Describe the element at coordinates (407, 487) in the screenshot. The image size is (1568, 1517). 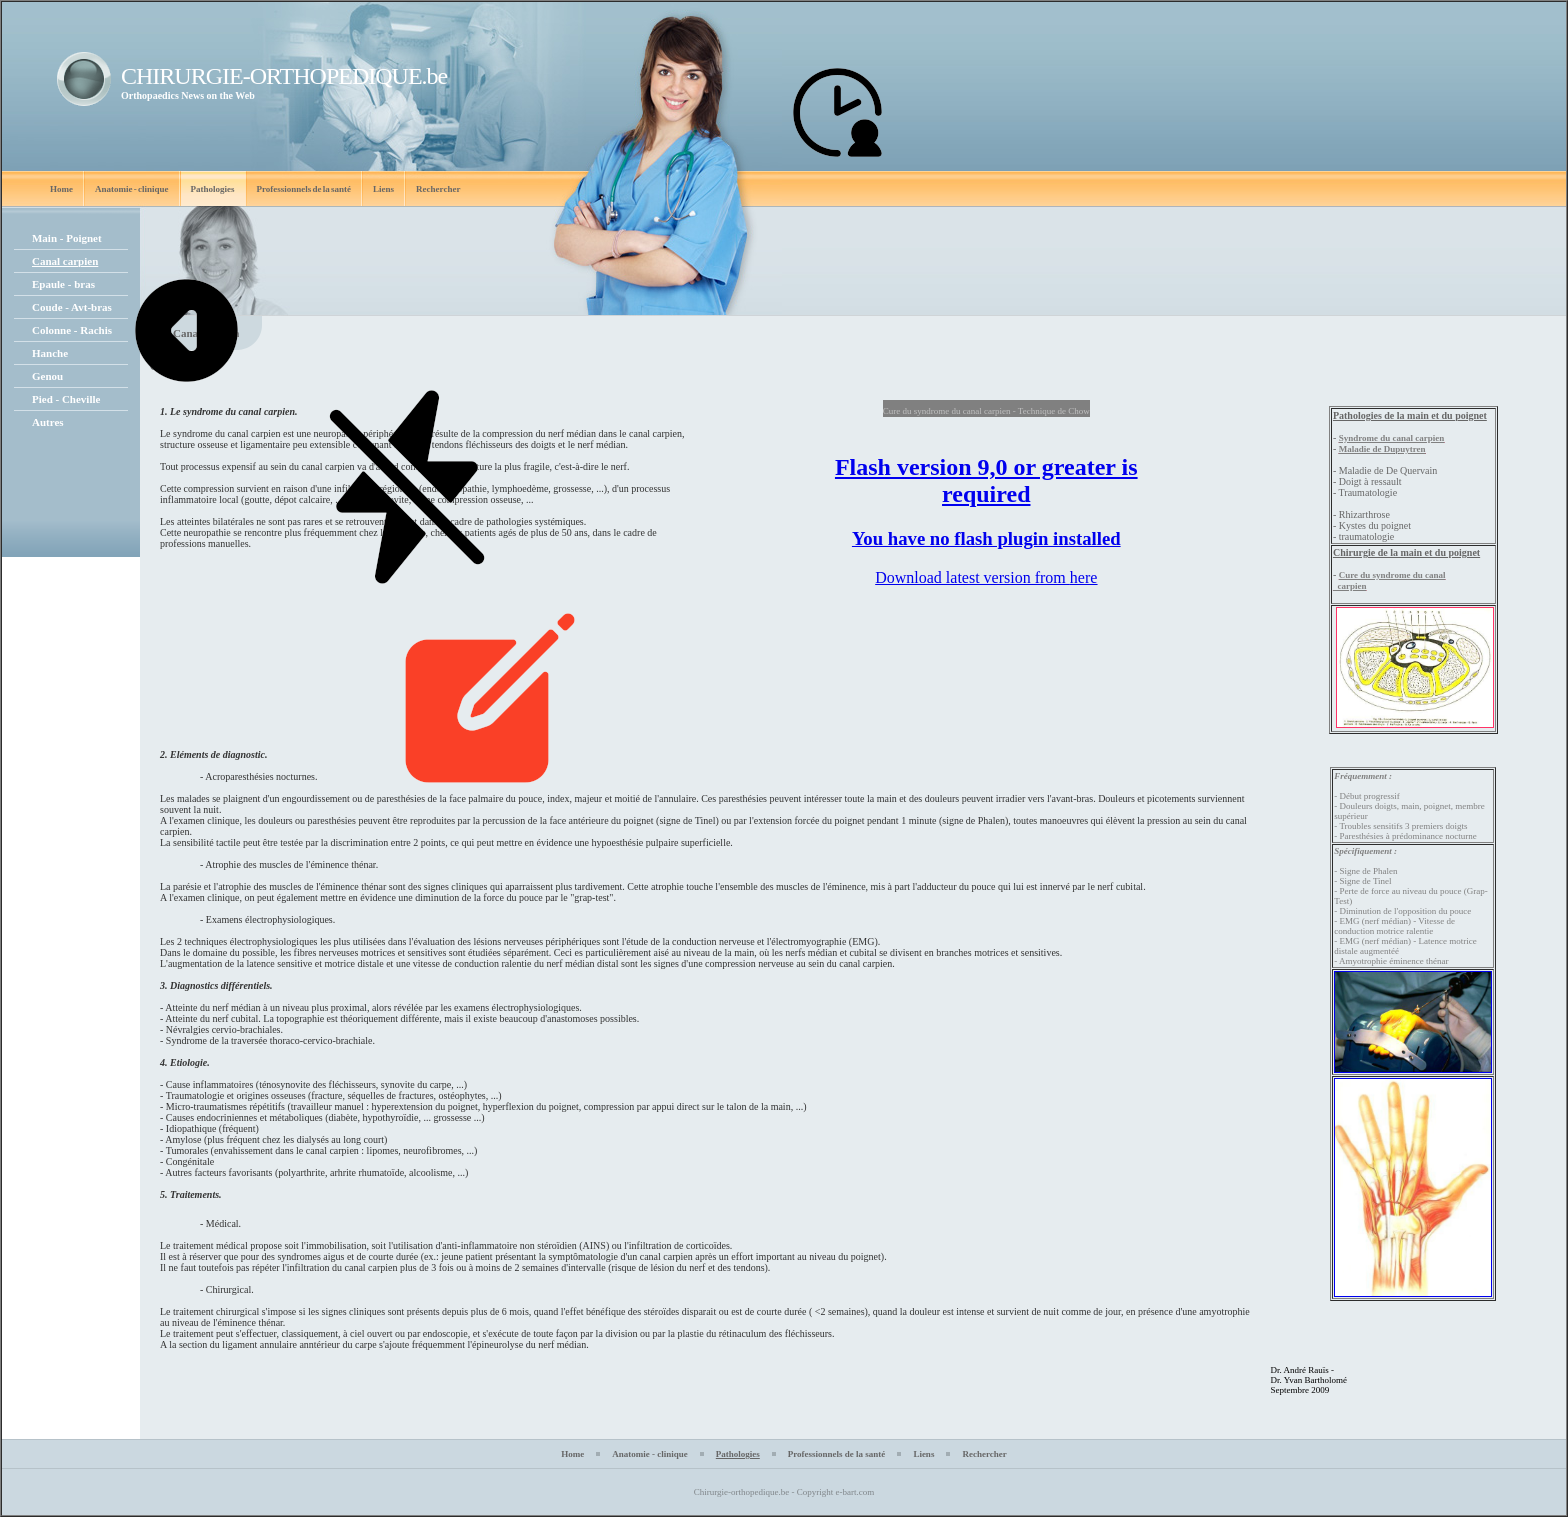
I see `disable camera flash` at that location.